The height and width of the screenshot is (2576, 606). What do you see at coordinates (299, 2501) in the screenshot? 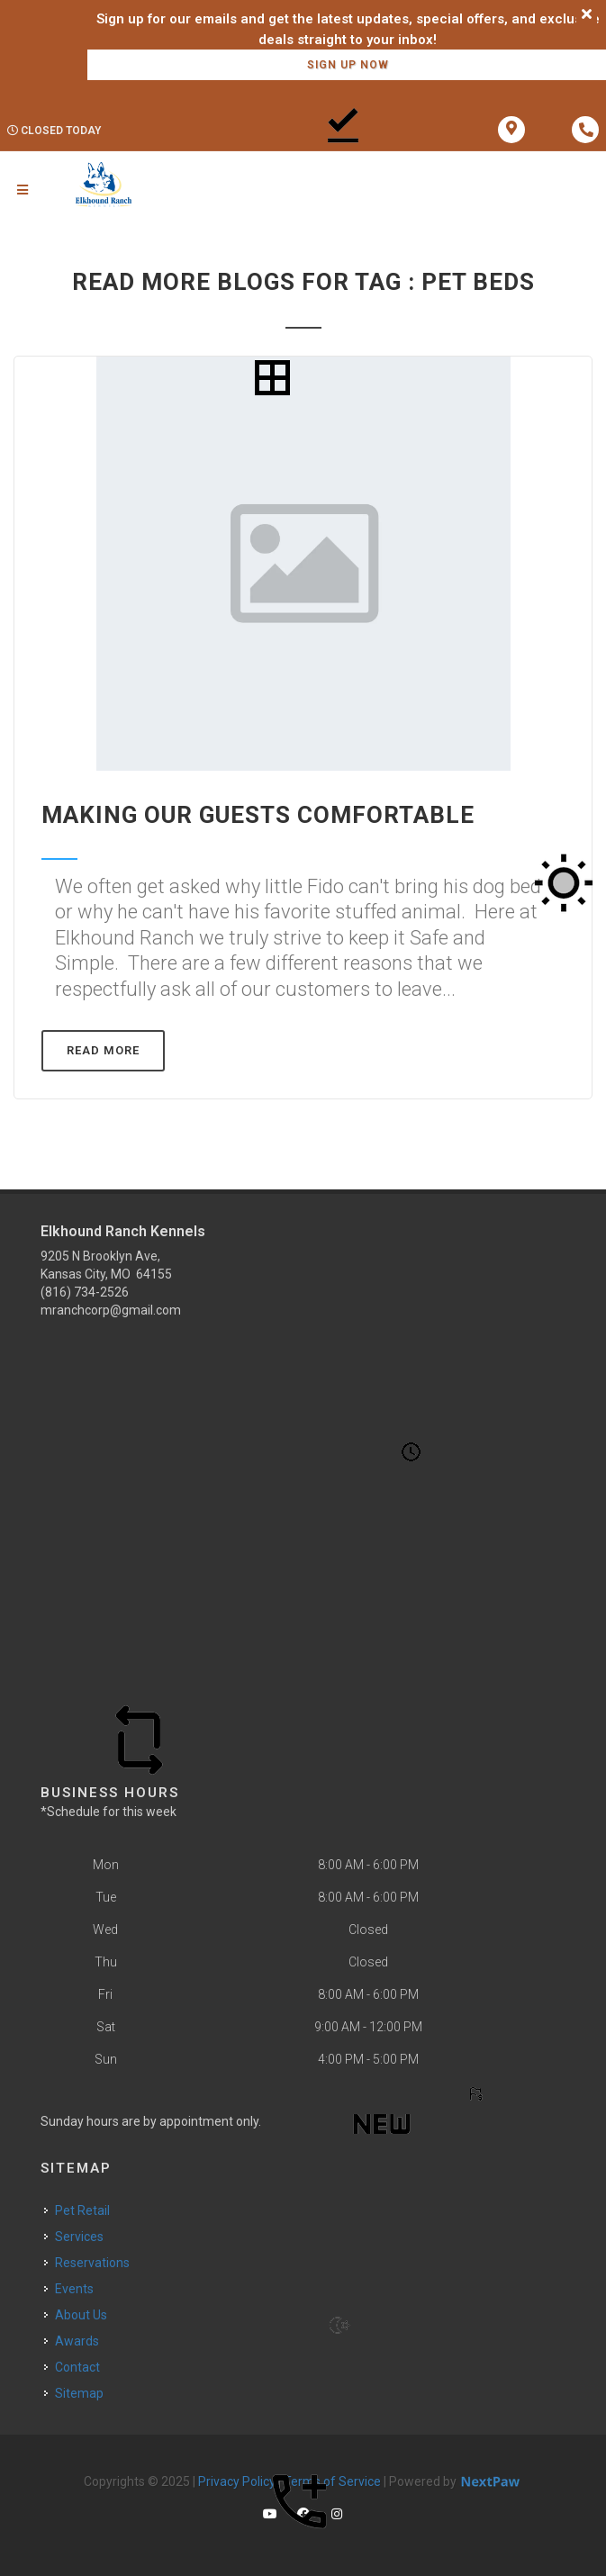
I see `add a new contact to your phone` at bounding box center [299, 2501].